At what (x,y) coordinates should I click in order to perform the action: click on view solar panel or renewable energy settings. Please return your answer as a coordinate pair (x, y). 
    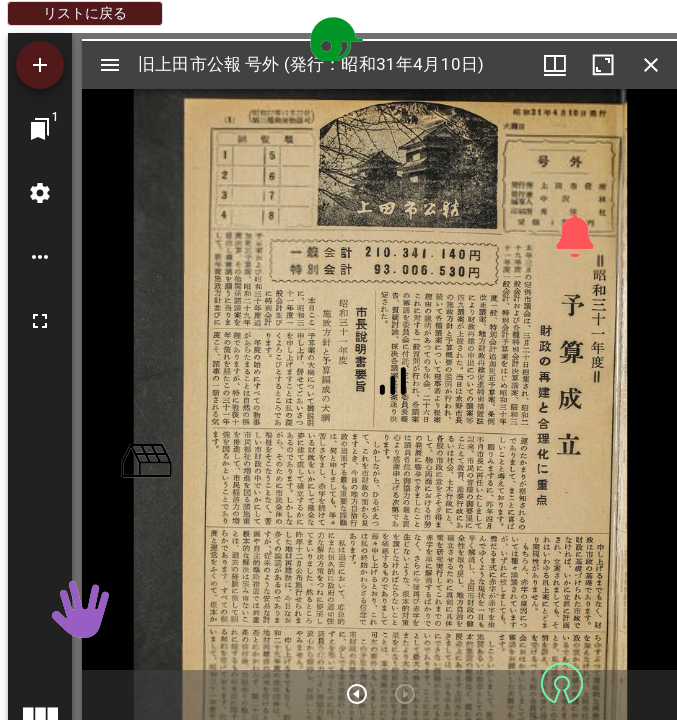
    Looking at the image, I should click on (146, 462).